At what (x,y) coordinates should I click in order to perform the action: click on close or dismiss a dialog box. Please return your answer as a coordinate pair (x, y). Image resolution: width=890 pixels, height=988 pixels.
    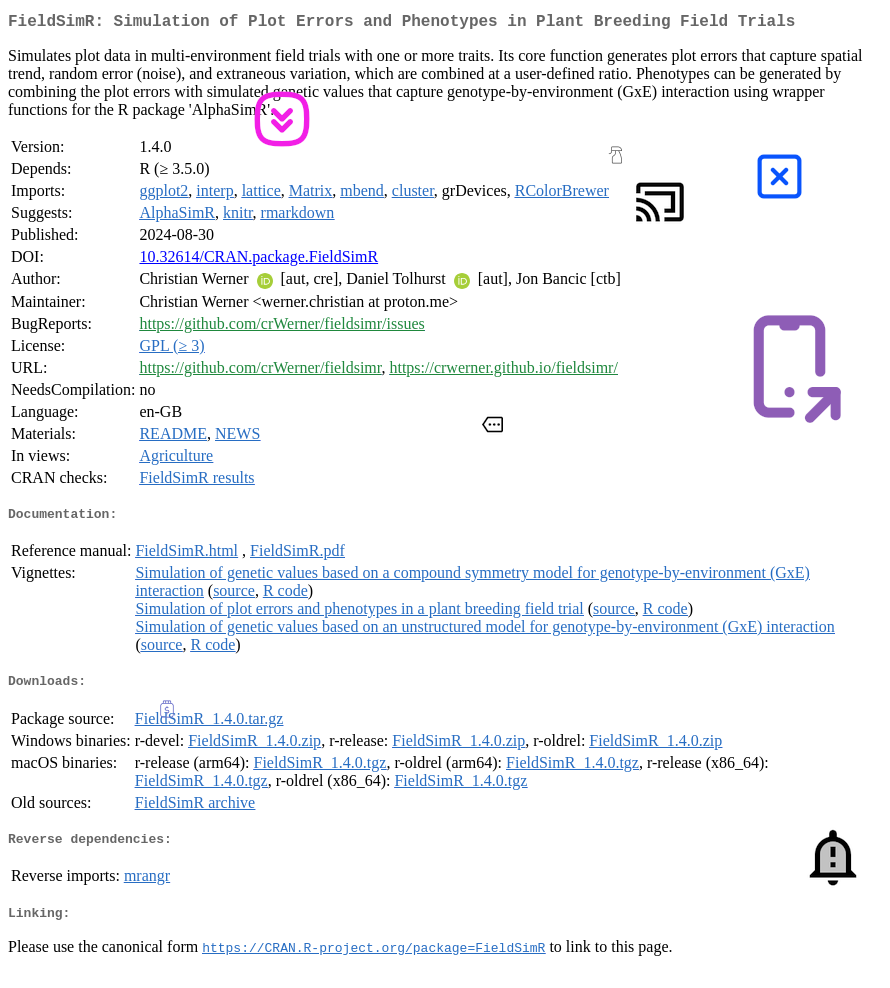
    Looking at the image, I should click on (779, 176).